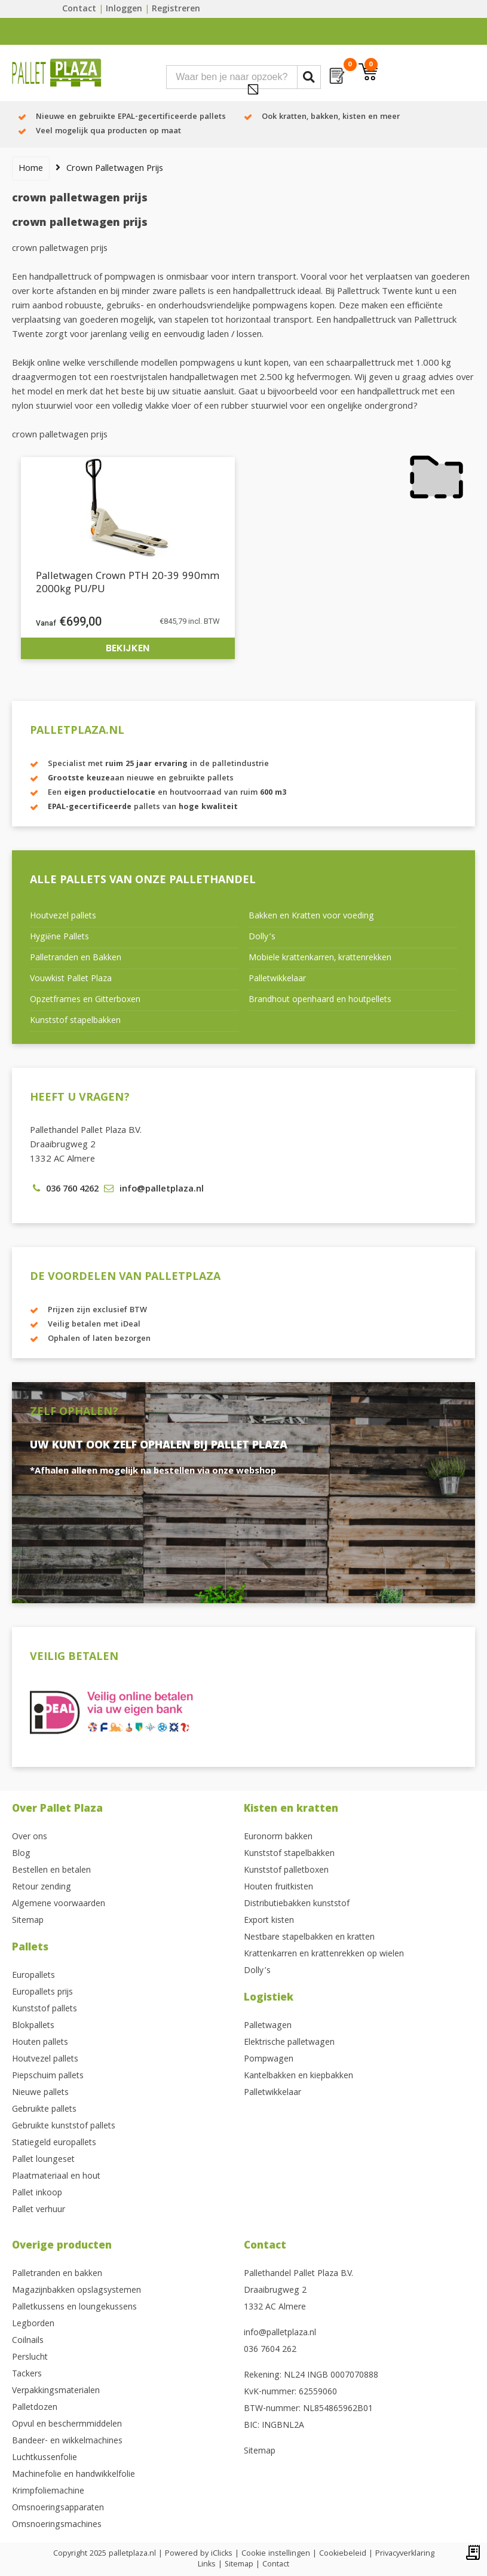 The height and width of the screenshot is (2576, 487). Describe the element at coordinates (253, 89) in the screenshot. I see `indicates missing or unavailable image content` at that location.